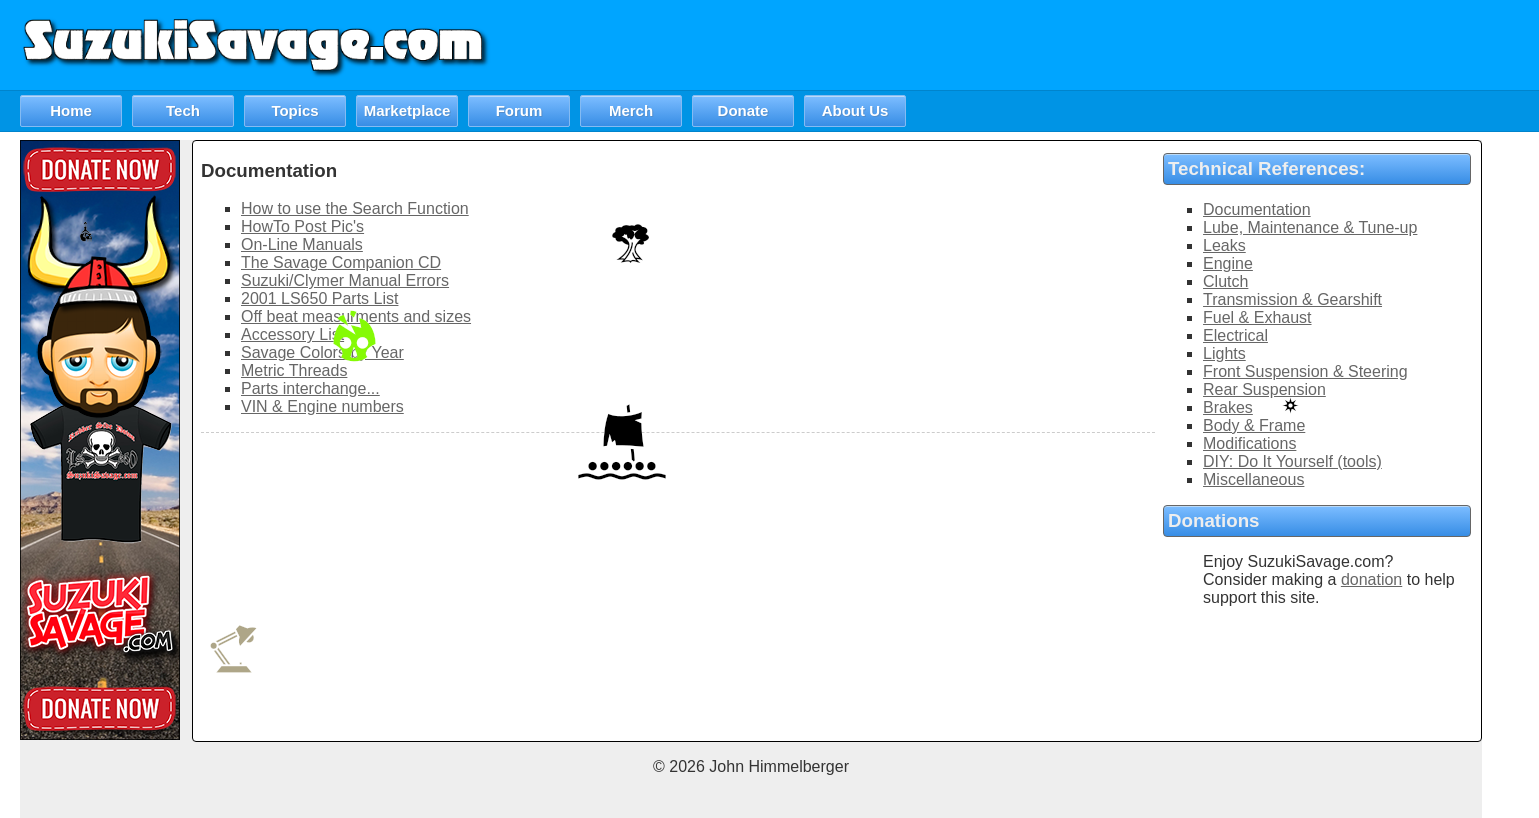 The image size is (1539, 818). What do you see at coordinates (1290, 405) in the screenshot?
I see `indicates a hazard or danger zone in gameplay` at bounding box center [1290, 405].